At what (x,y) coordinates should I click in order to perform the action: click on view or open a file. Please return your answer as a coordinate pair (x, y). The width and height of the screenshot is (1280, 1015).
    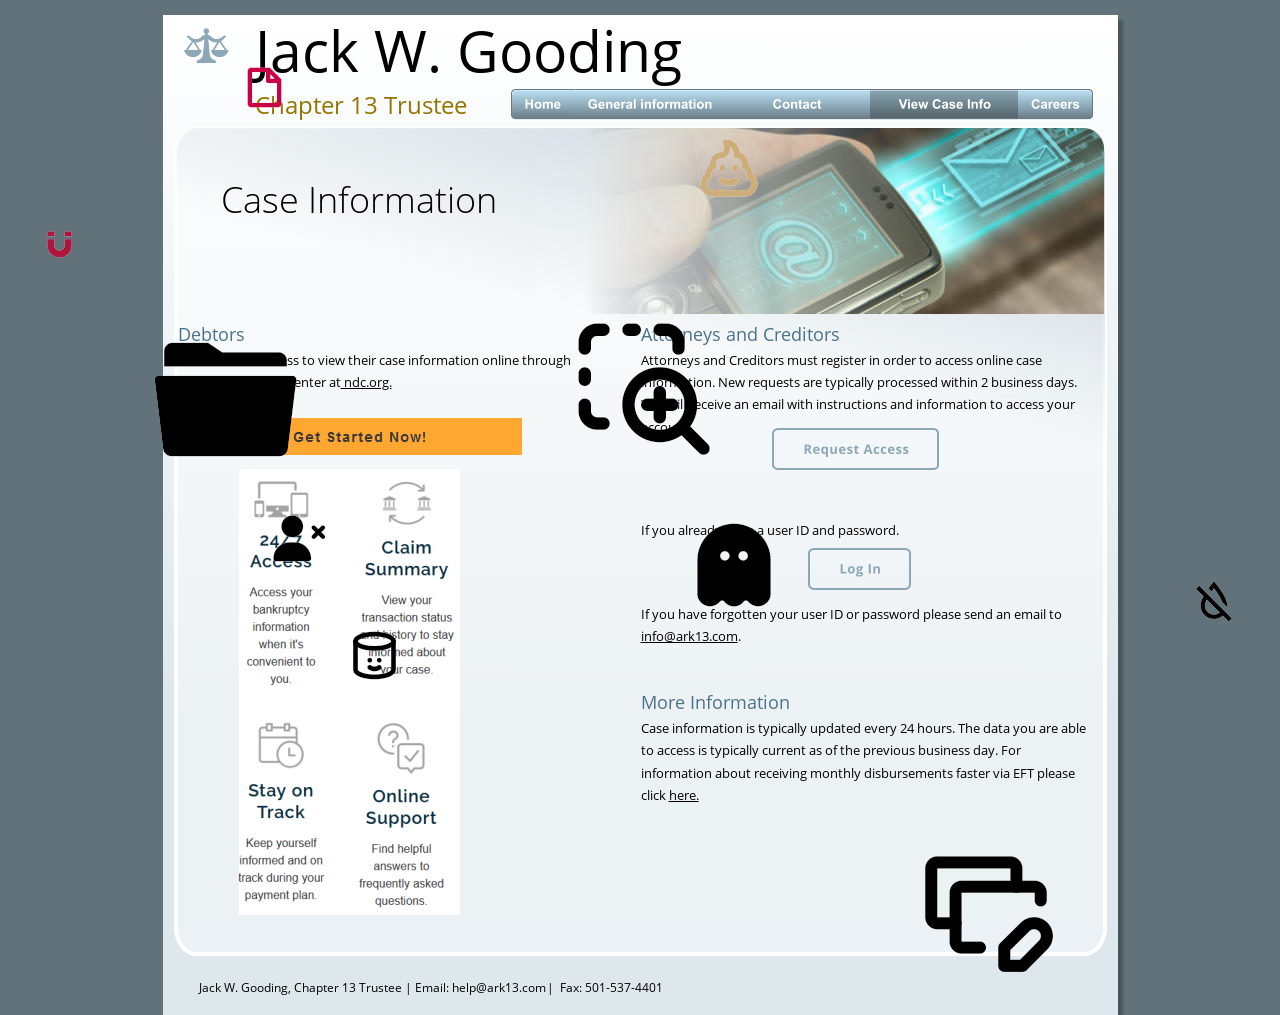
    Looking at the image, I should click on (264, 87).